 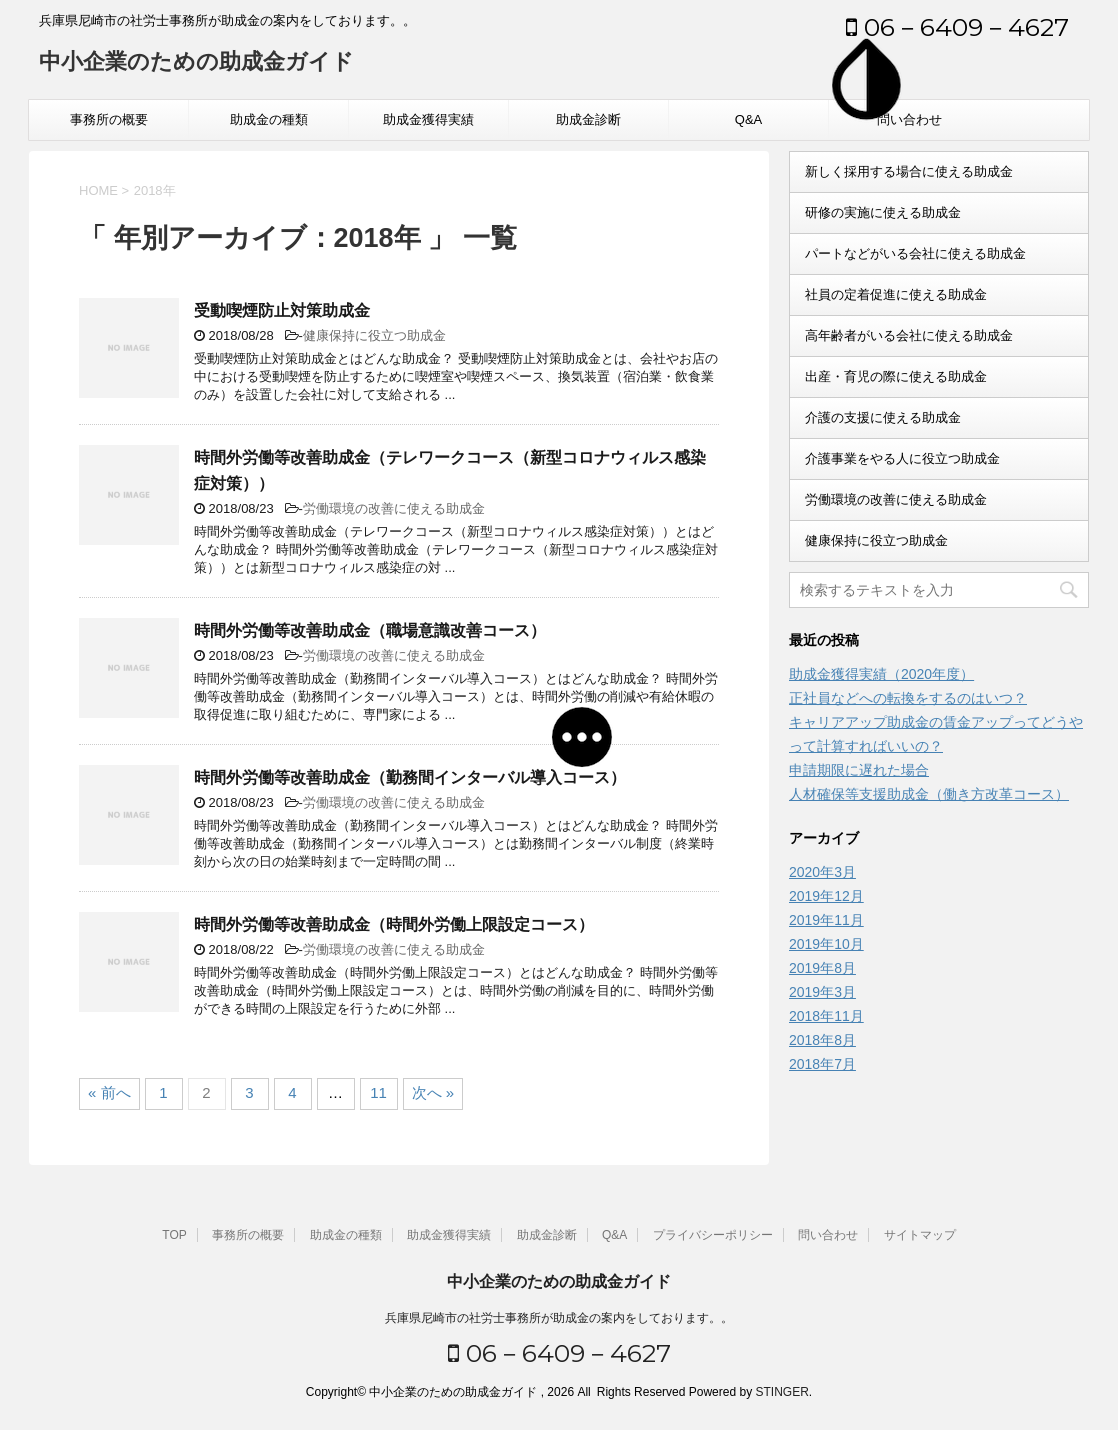 I want to click on indicates a pending or in-progress status, so click(x=582, y=737).